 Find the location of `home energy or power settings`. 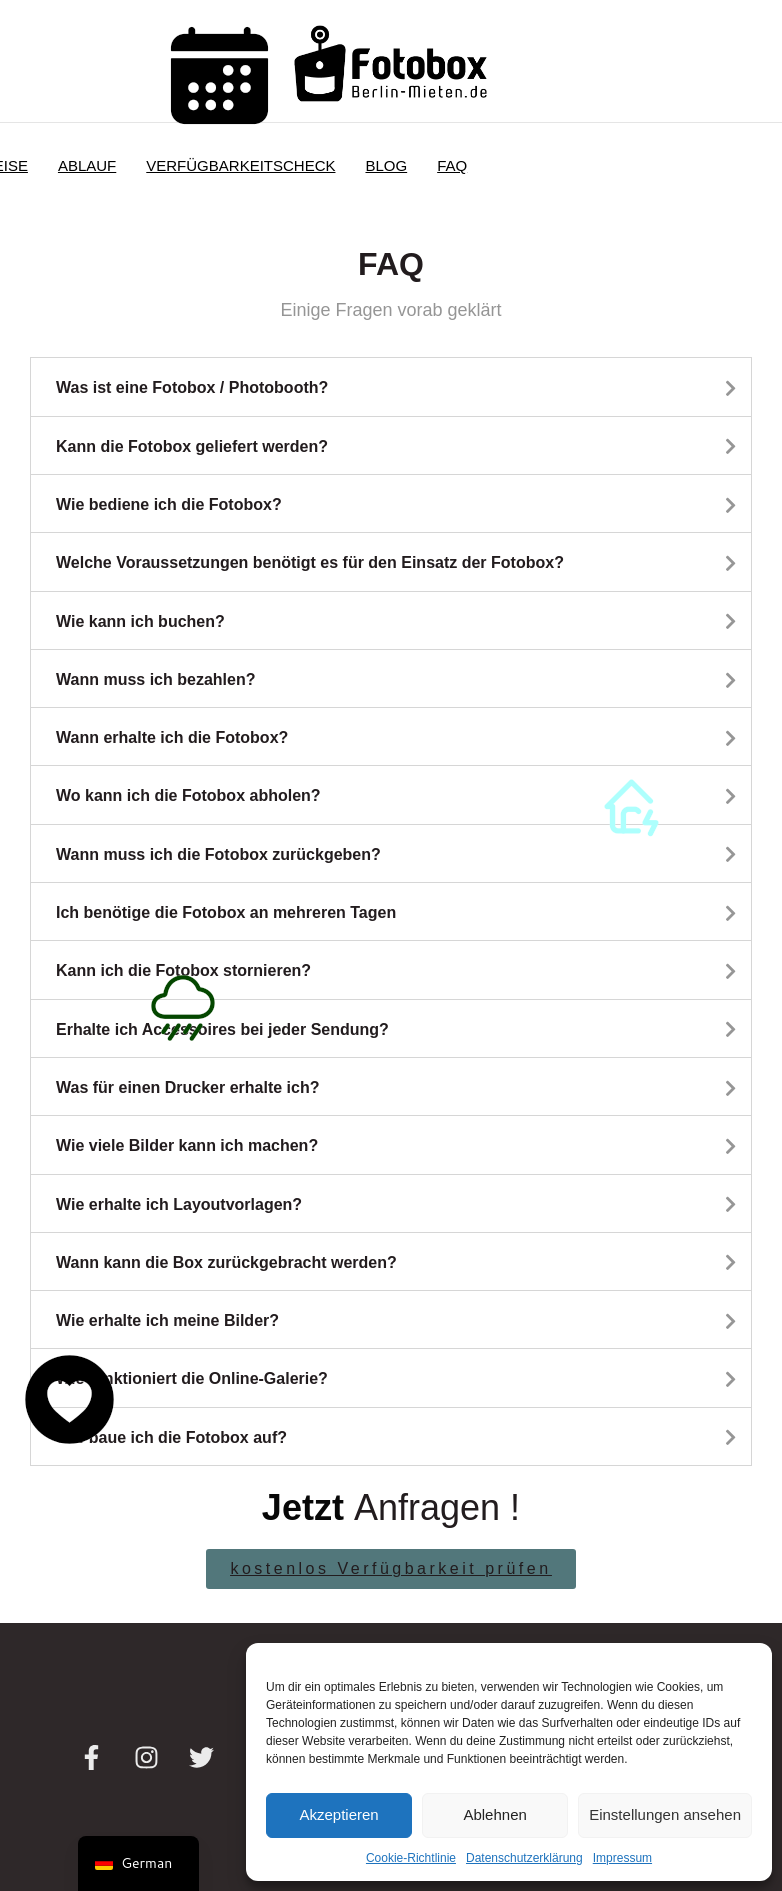

home energy or power settings is located at coordinates (631, 806).